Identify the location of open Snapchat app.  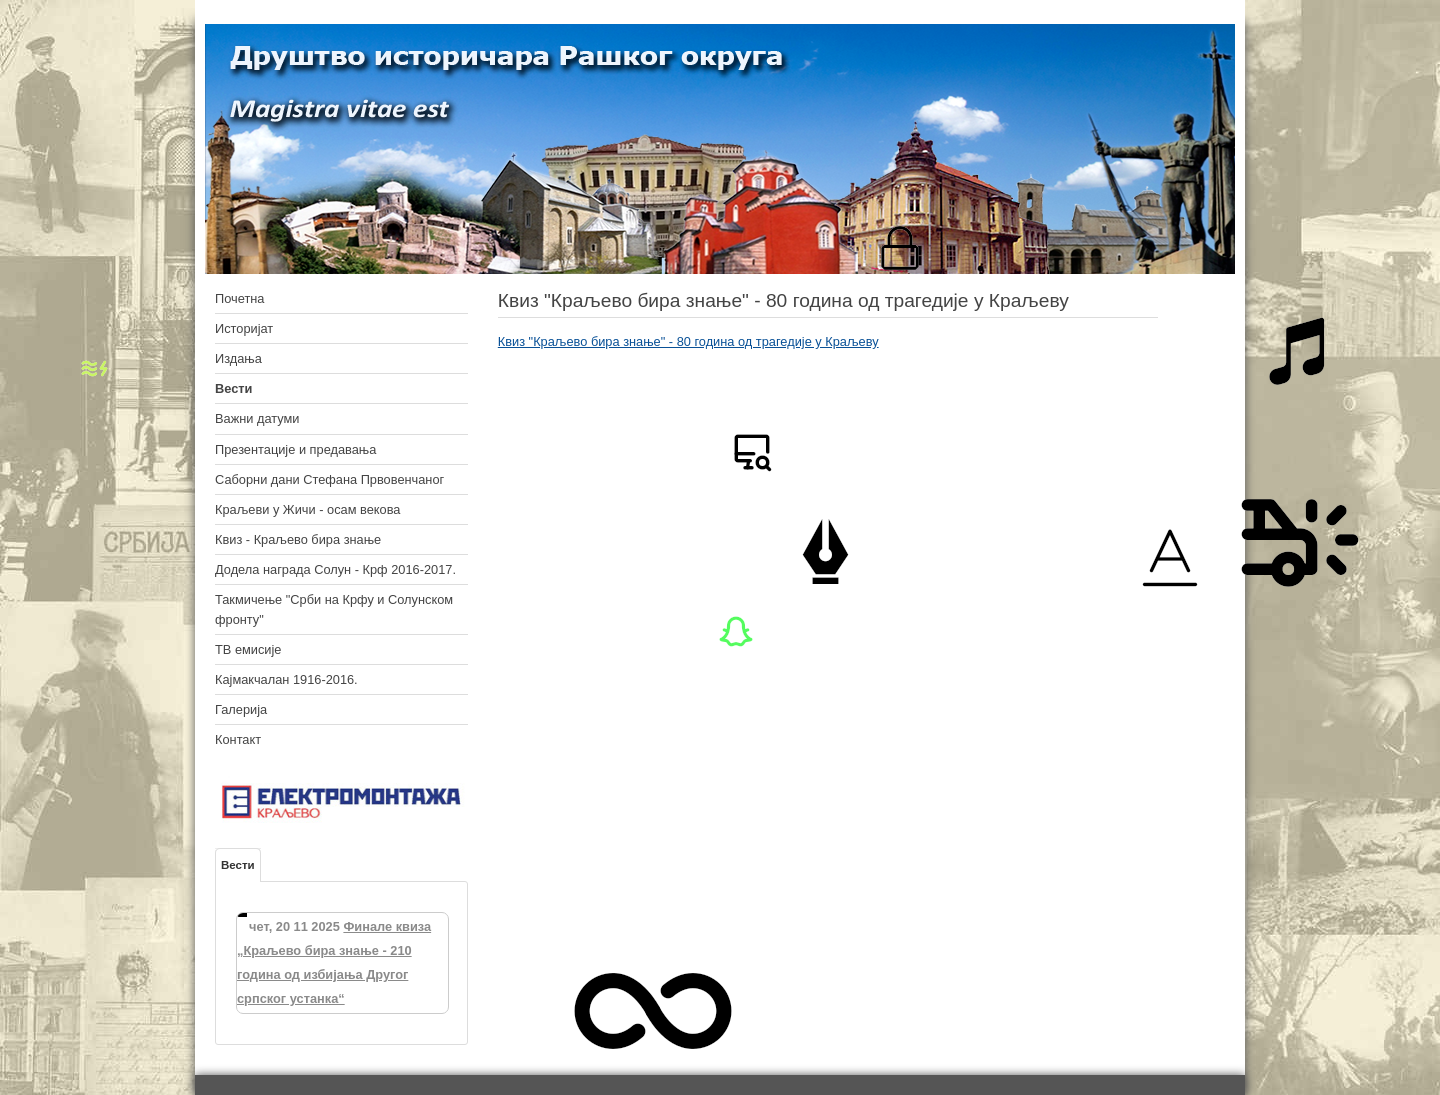
(736, 632).